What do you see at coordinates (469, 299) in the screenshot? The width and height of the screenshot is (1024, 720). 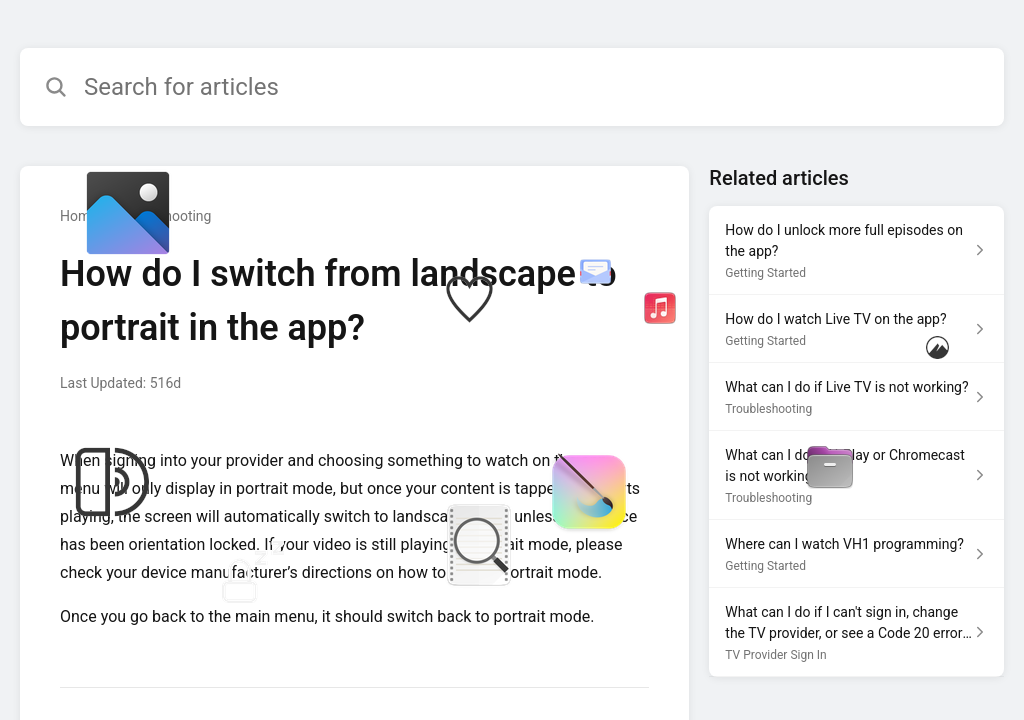 I see `add to favorites` at bounding box center [469, 299].